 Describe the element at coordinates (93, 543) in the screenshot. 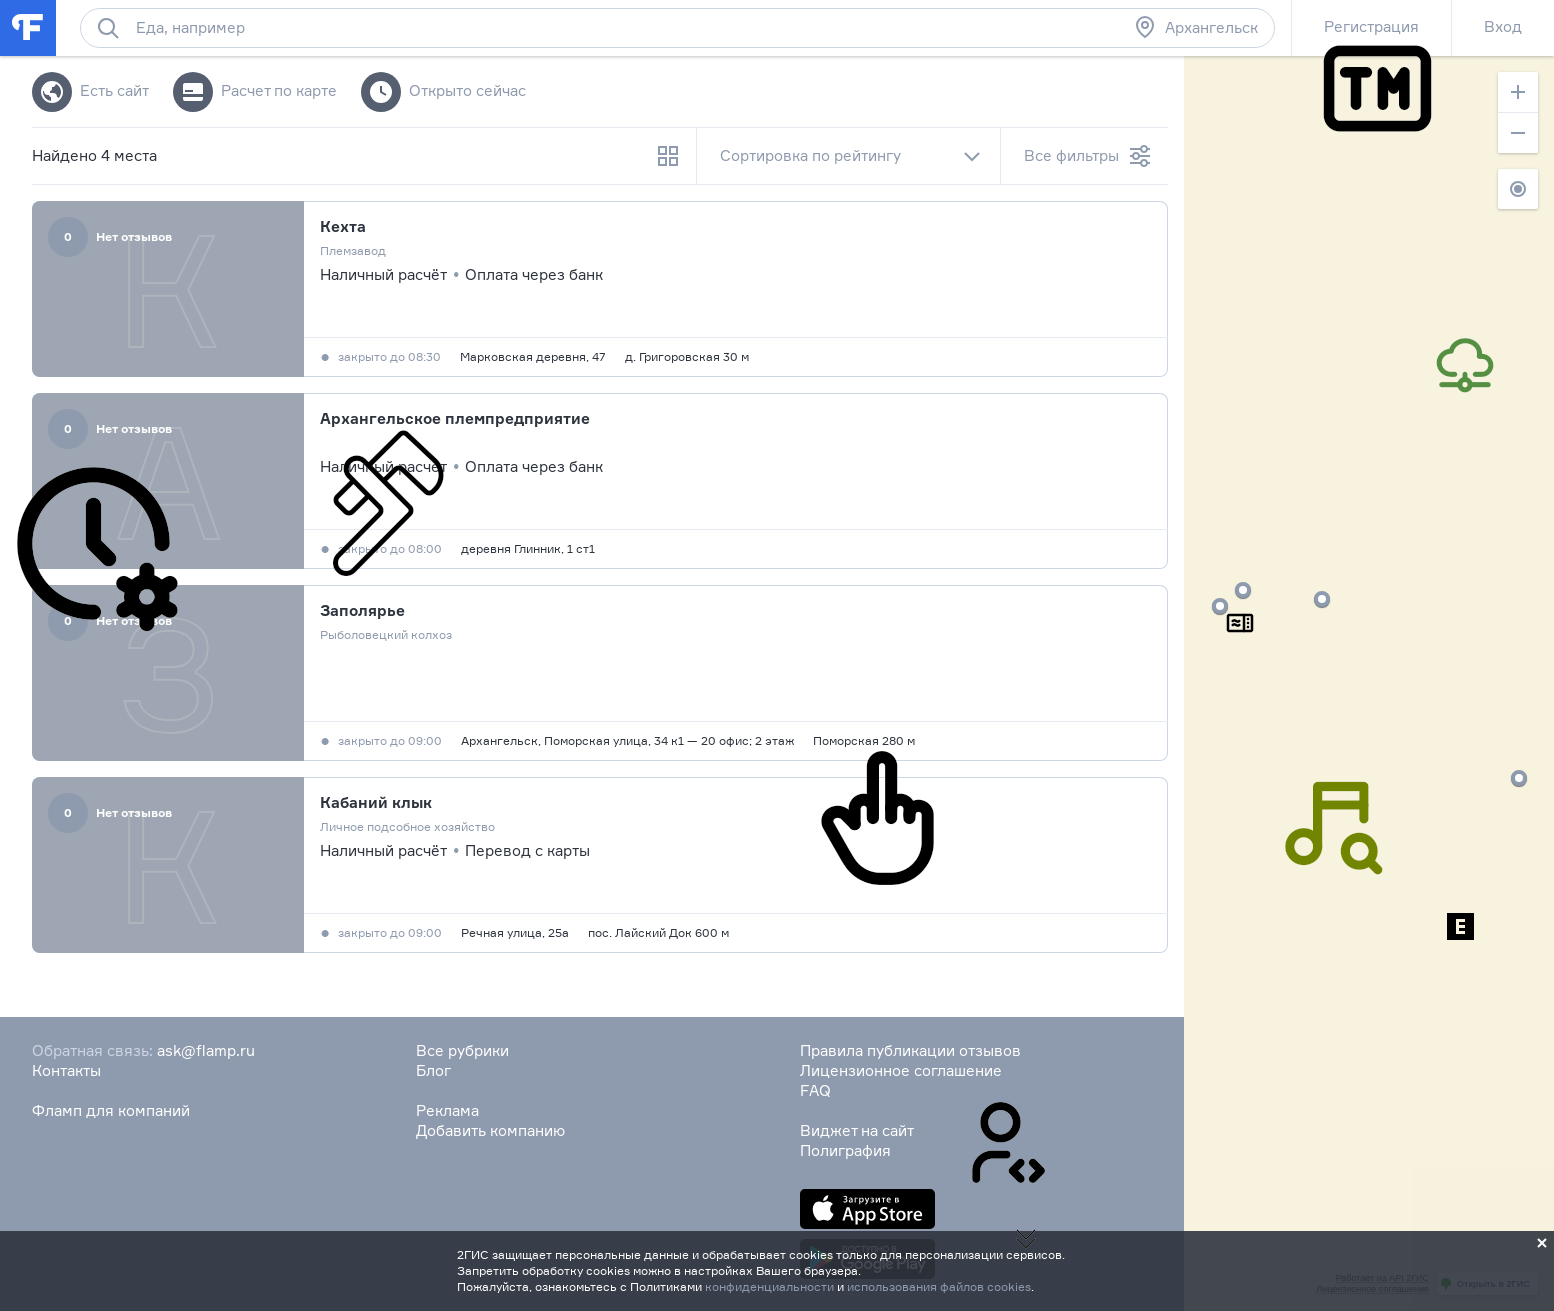

I see `access time or clock settings` at that location.